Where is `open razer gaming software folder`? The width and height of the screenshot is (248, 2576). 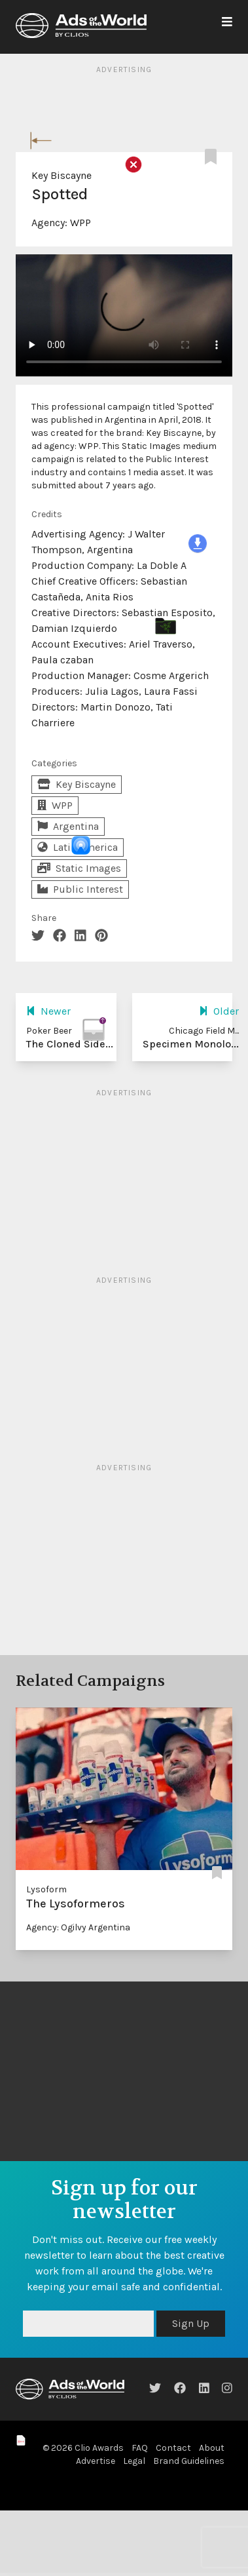
open razer gaming software folder is located at coordinates (166, 627).